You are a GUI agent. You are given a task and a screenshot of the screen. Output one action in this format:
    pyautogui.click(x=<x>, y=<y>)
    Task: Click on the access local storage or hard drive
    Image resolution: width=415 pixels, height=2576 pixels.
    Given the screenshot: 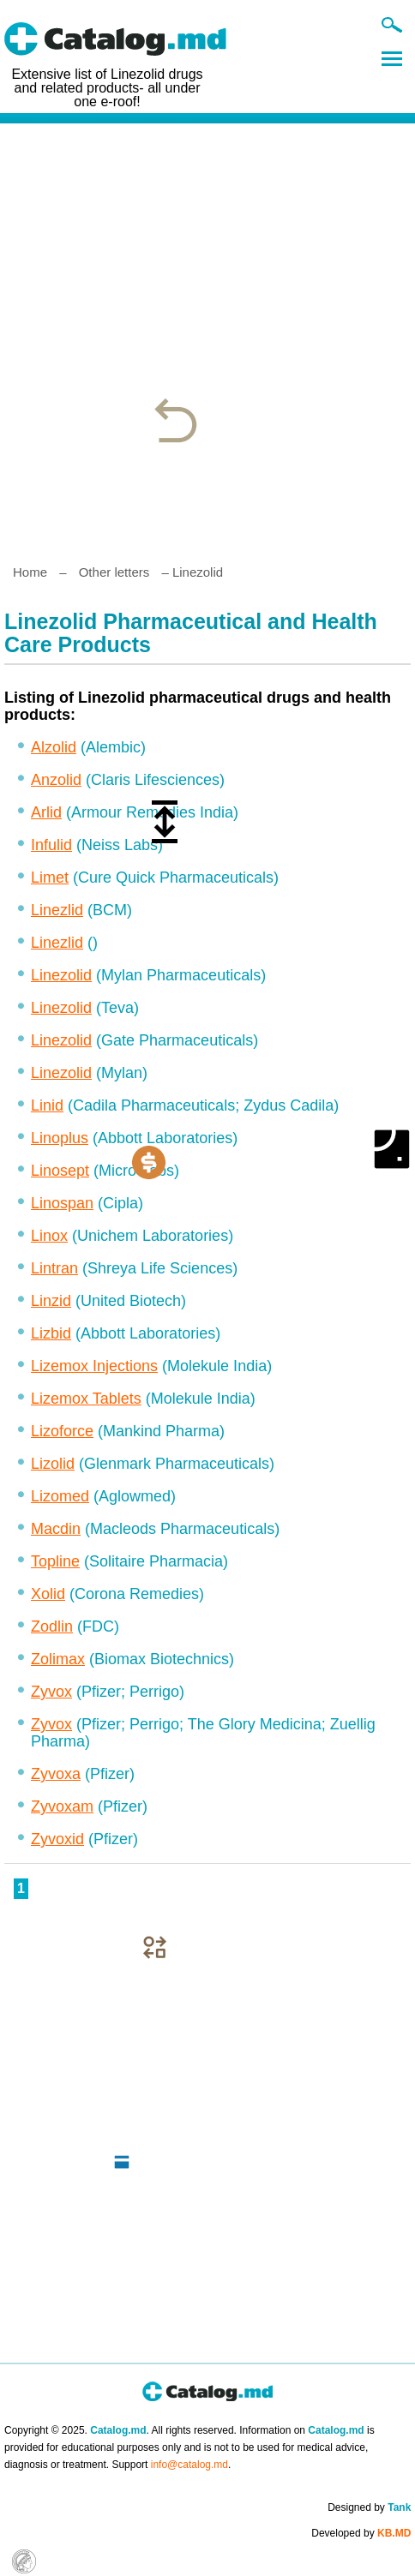 What is the action you would take?
    pyautogui.click(x=392, y=1149)
    